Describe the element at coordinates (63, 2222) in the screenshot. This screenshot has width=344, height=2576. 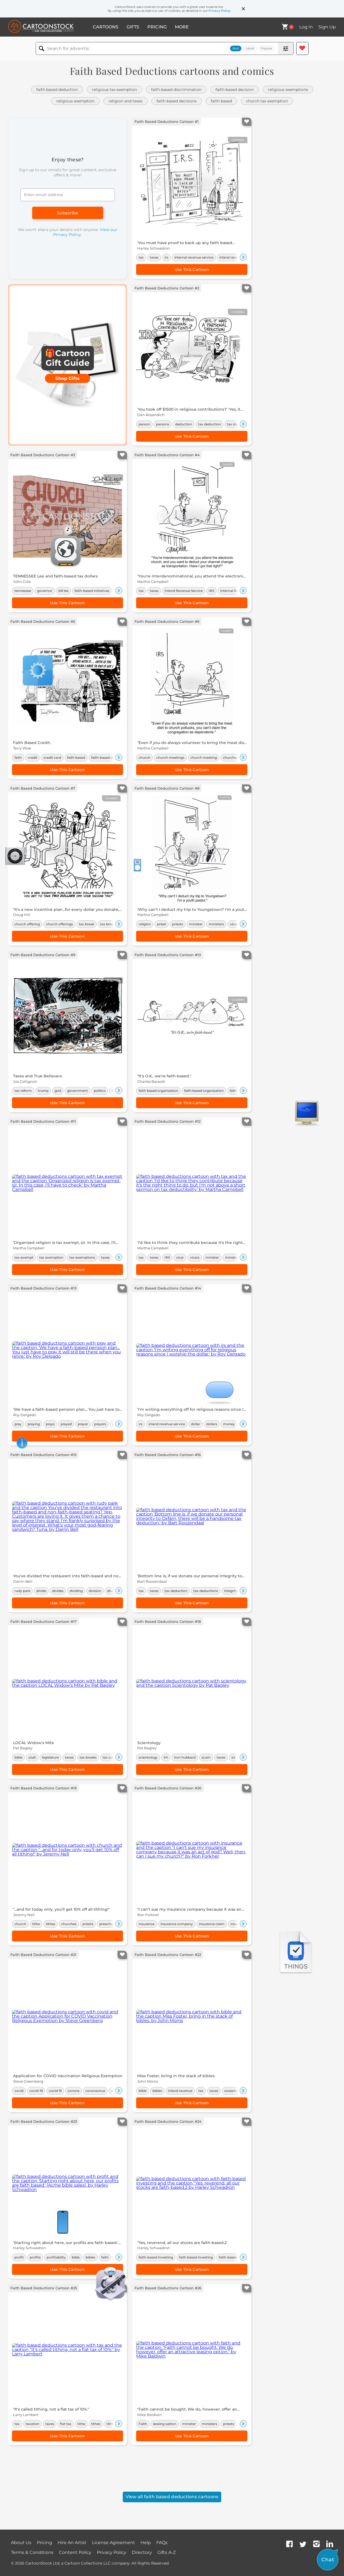
I see `iPhone 14 Pro device icon` at that location.